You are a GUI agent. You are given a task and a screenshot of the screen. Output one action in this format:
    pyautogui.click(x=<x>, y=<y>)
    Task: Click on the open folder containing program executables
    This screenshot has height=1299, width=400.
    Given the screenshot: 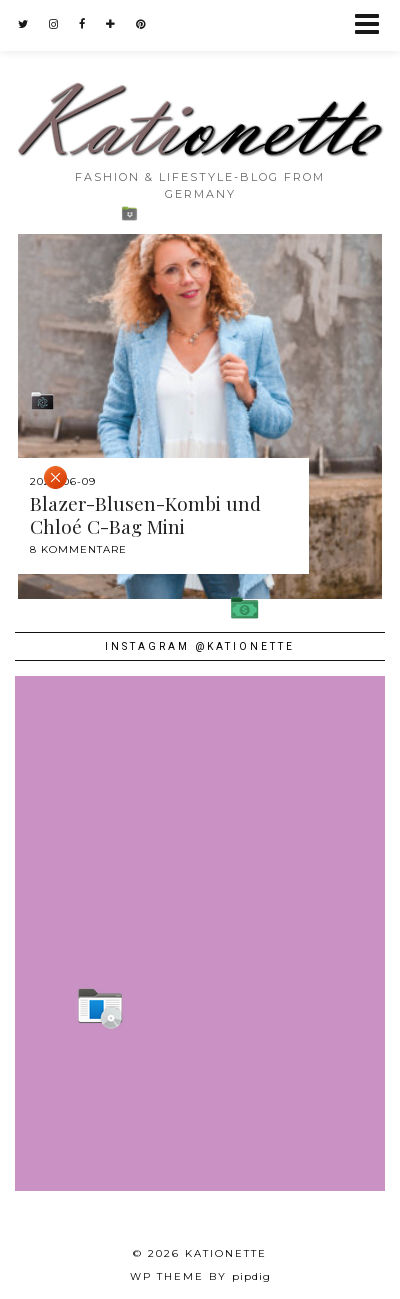 What is the action you would take?
    pyautogui.click(x=100, y=1007)
    